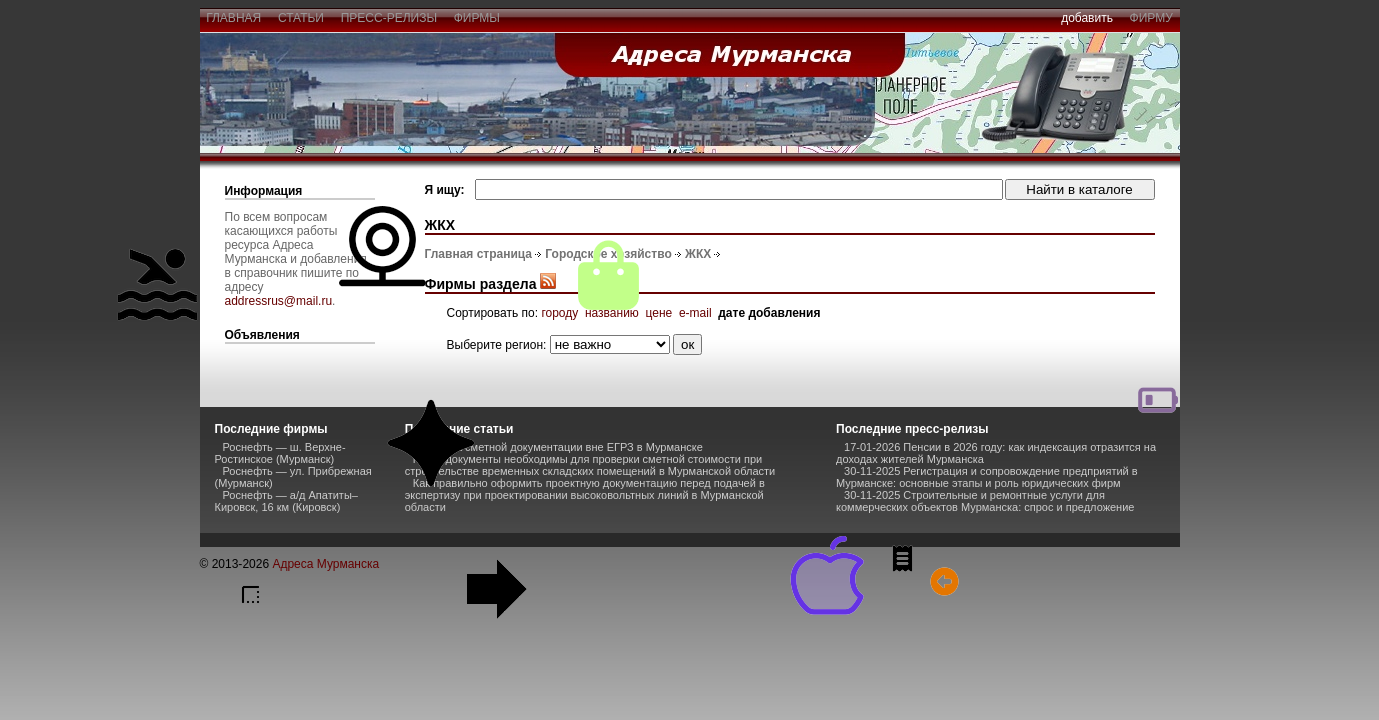 Image resolution: width=1379 pixels, height=720 pixels. Describe the element at coordinates (944, 581) in the screenshot. I see `go back to the previous screen` at that location.